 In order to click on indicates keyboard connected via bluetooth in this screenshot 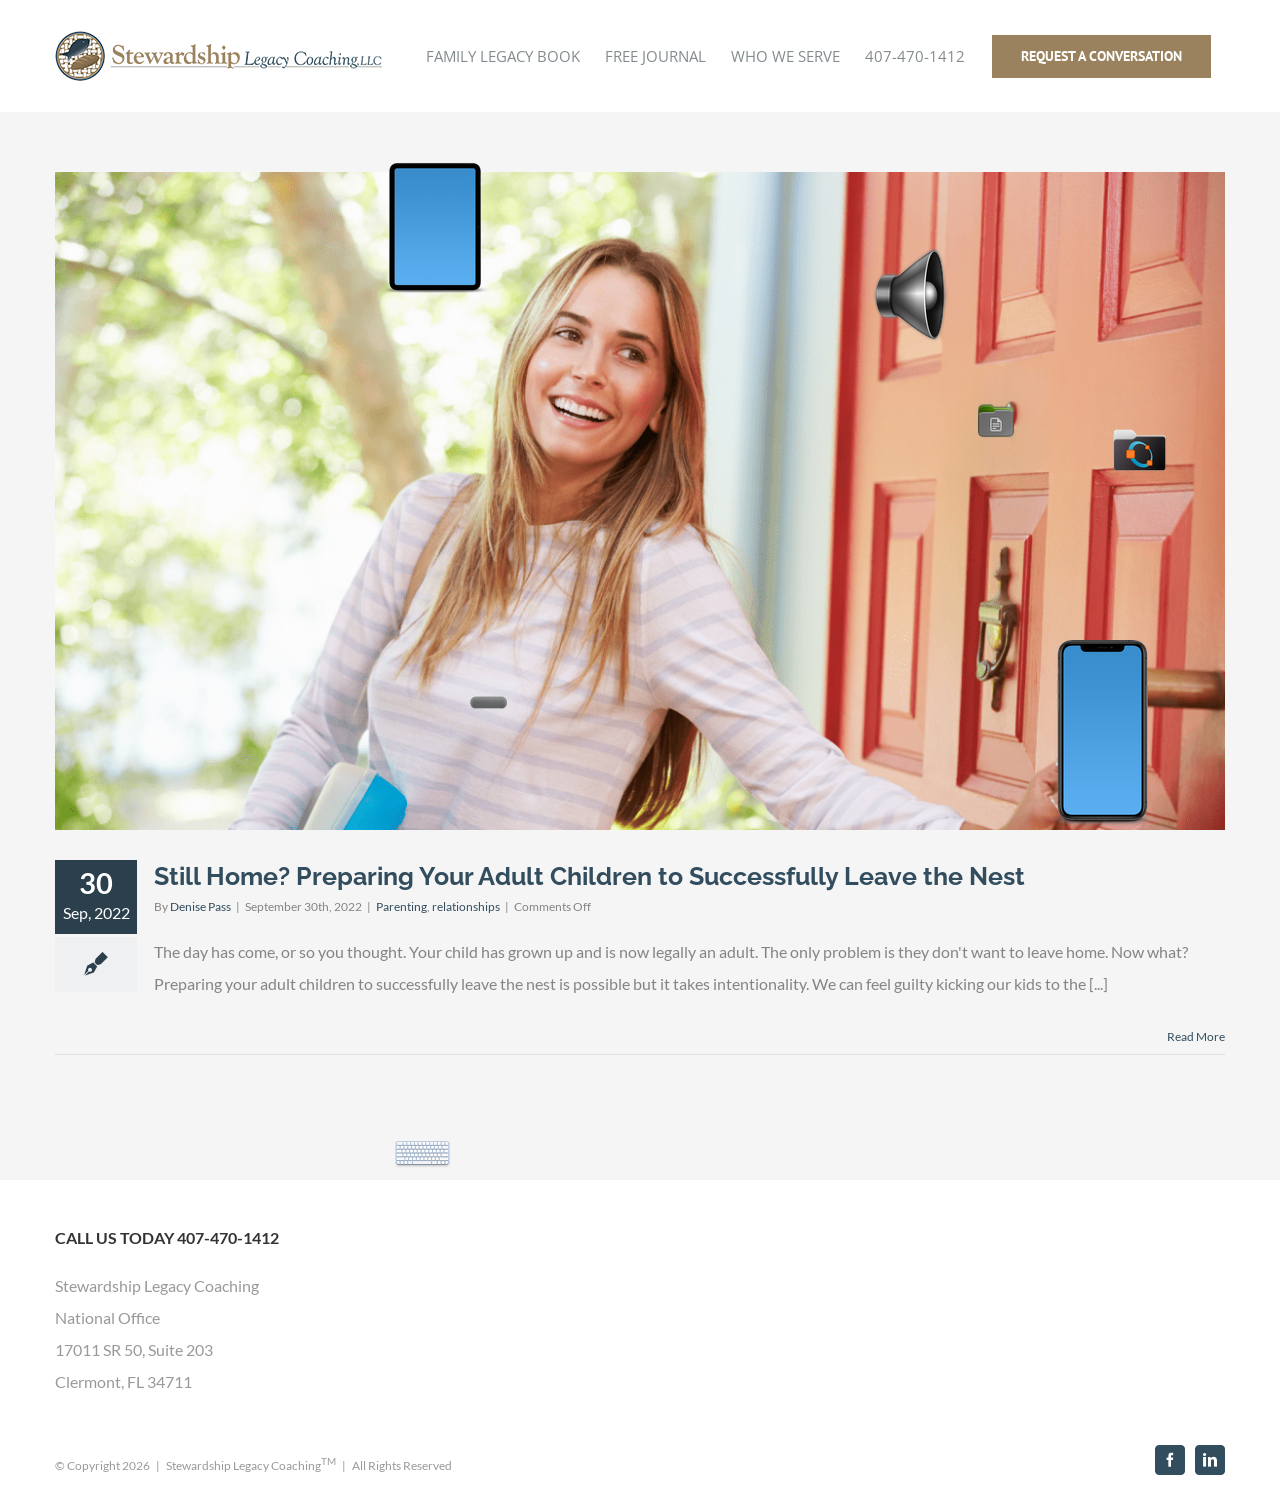, I will do `click(422, 1153)`.